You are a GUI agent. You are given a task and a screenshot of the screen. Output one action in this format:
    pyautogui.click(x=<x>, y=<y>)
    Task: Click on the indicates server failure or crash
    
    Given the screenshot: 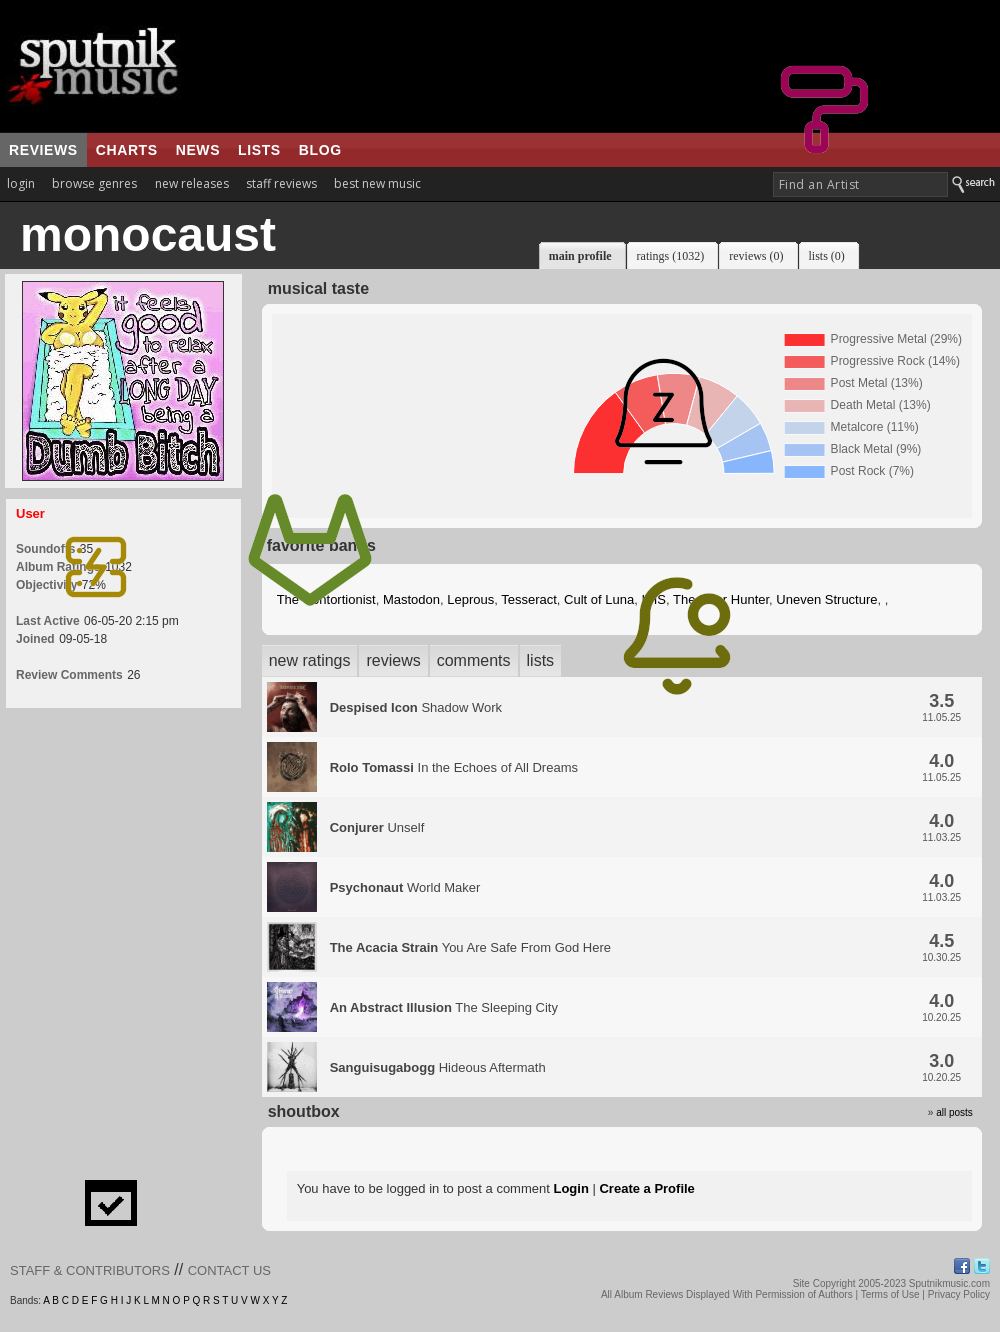 What is the action you would take?
    pyautogui.click(x=96, y=567)
    